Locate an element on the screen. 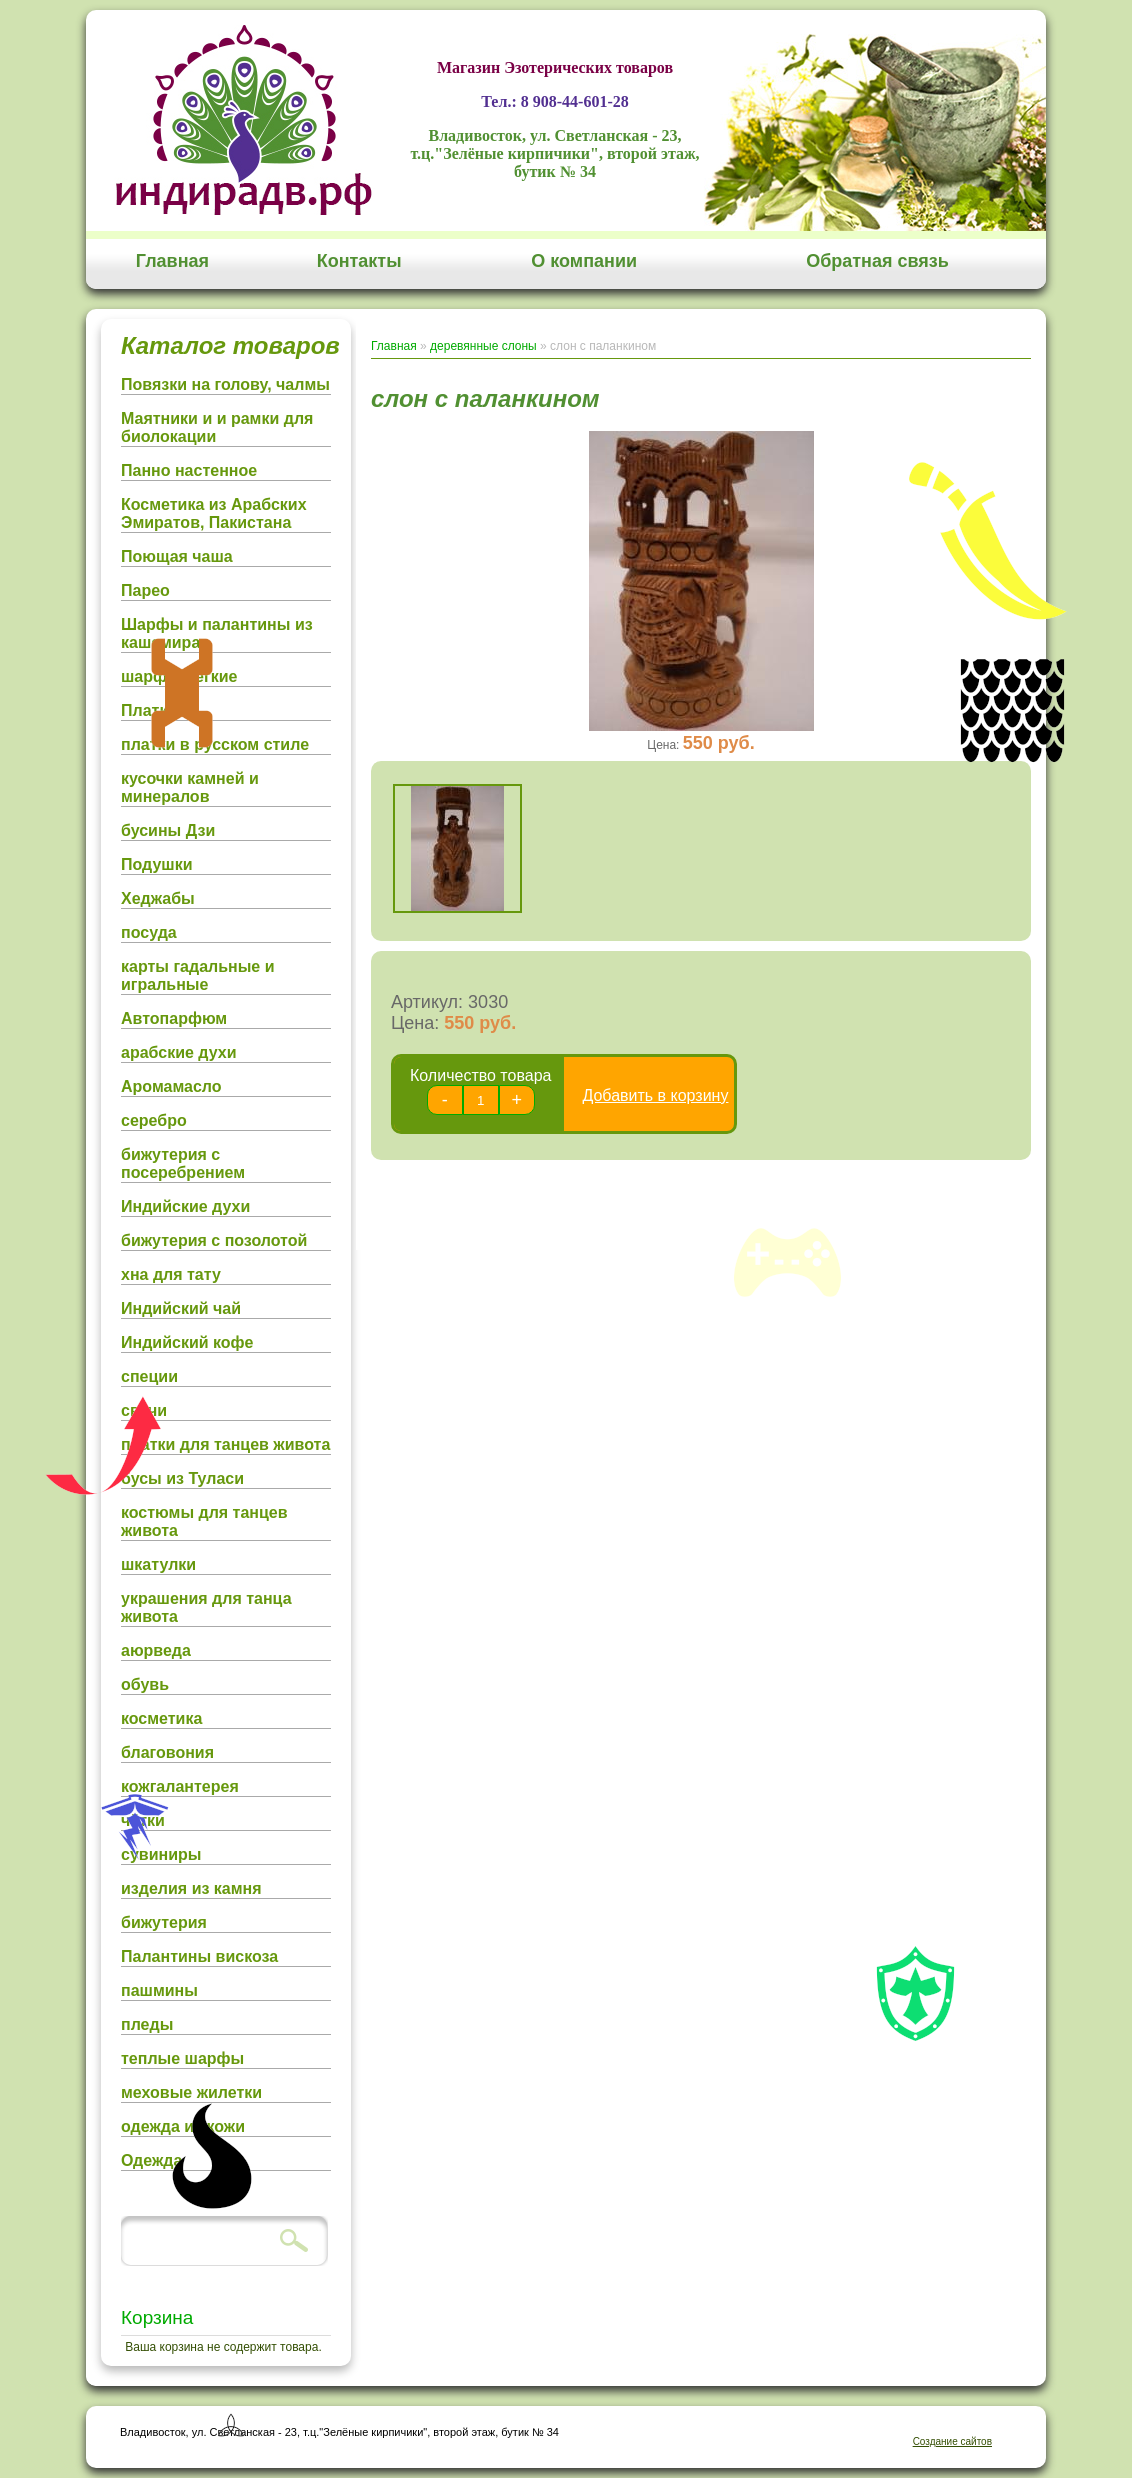  indicates fish or aquatic creature in a game inventory is located at coordinates (1012, 710).